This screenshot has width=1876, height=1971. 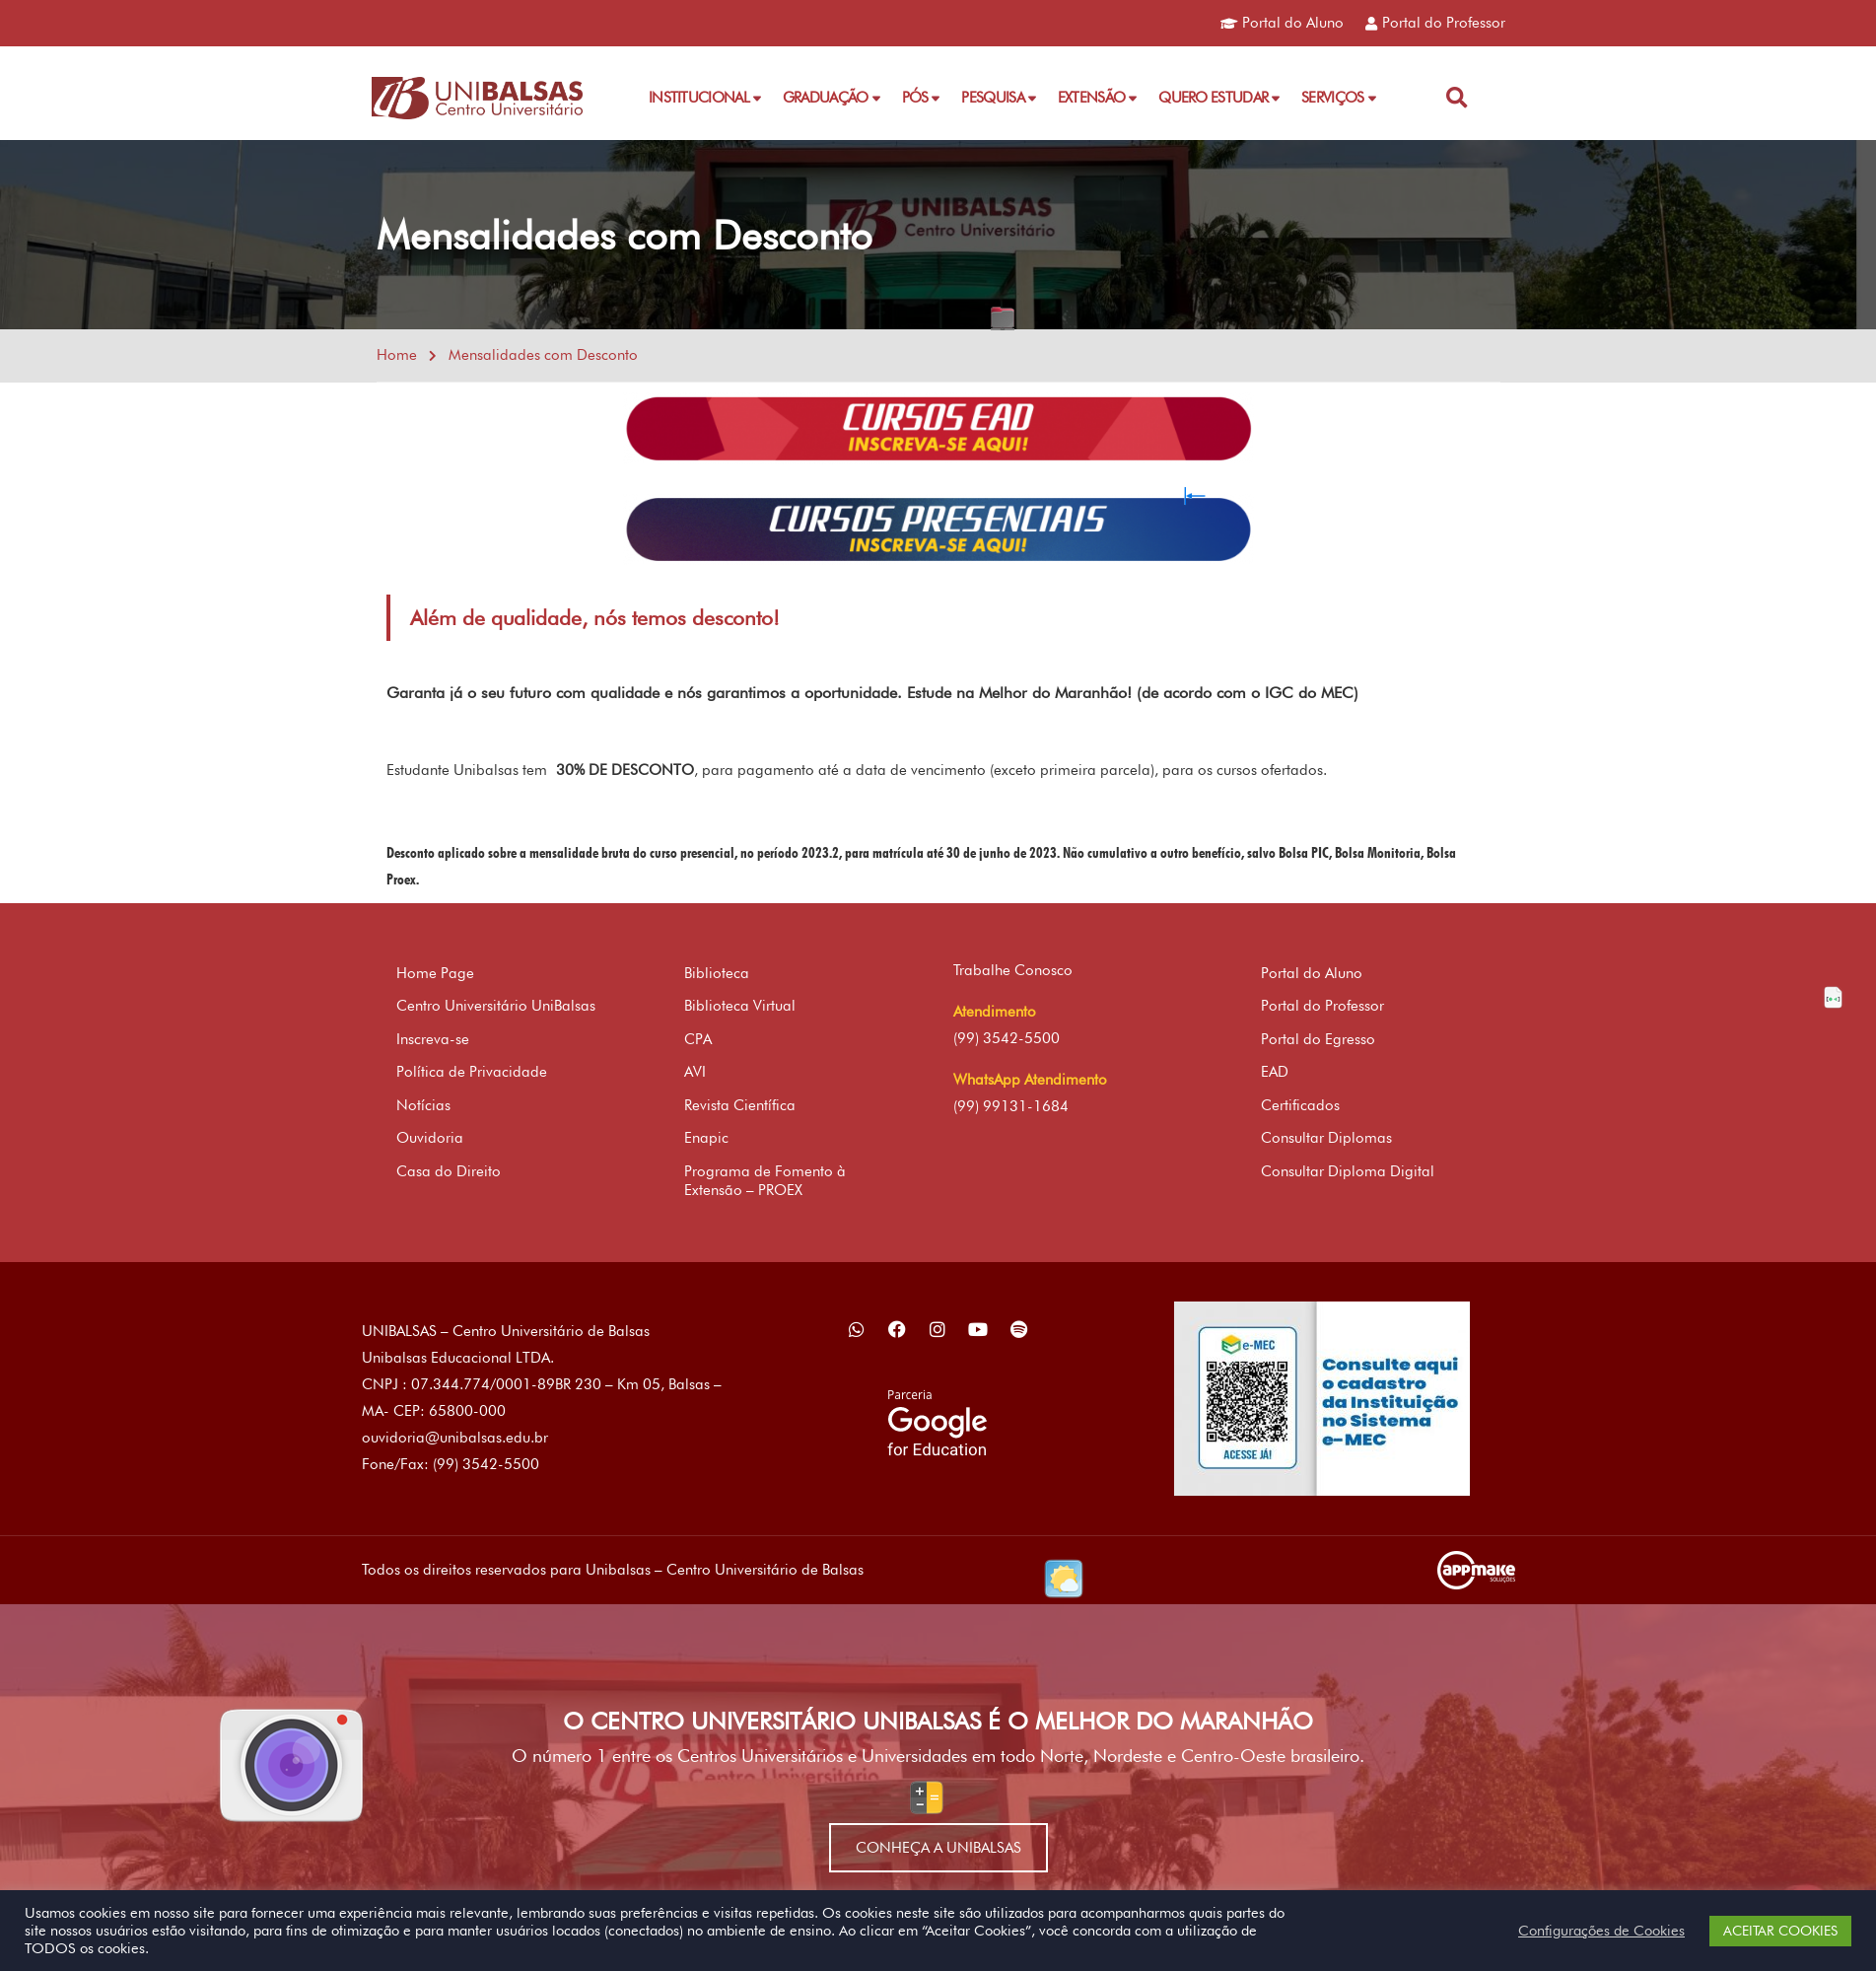 I want to click on open the weather app, so click(x=1064, y=1579).